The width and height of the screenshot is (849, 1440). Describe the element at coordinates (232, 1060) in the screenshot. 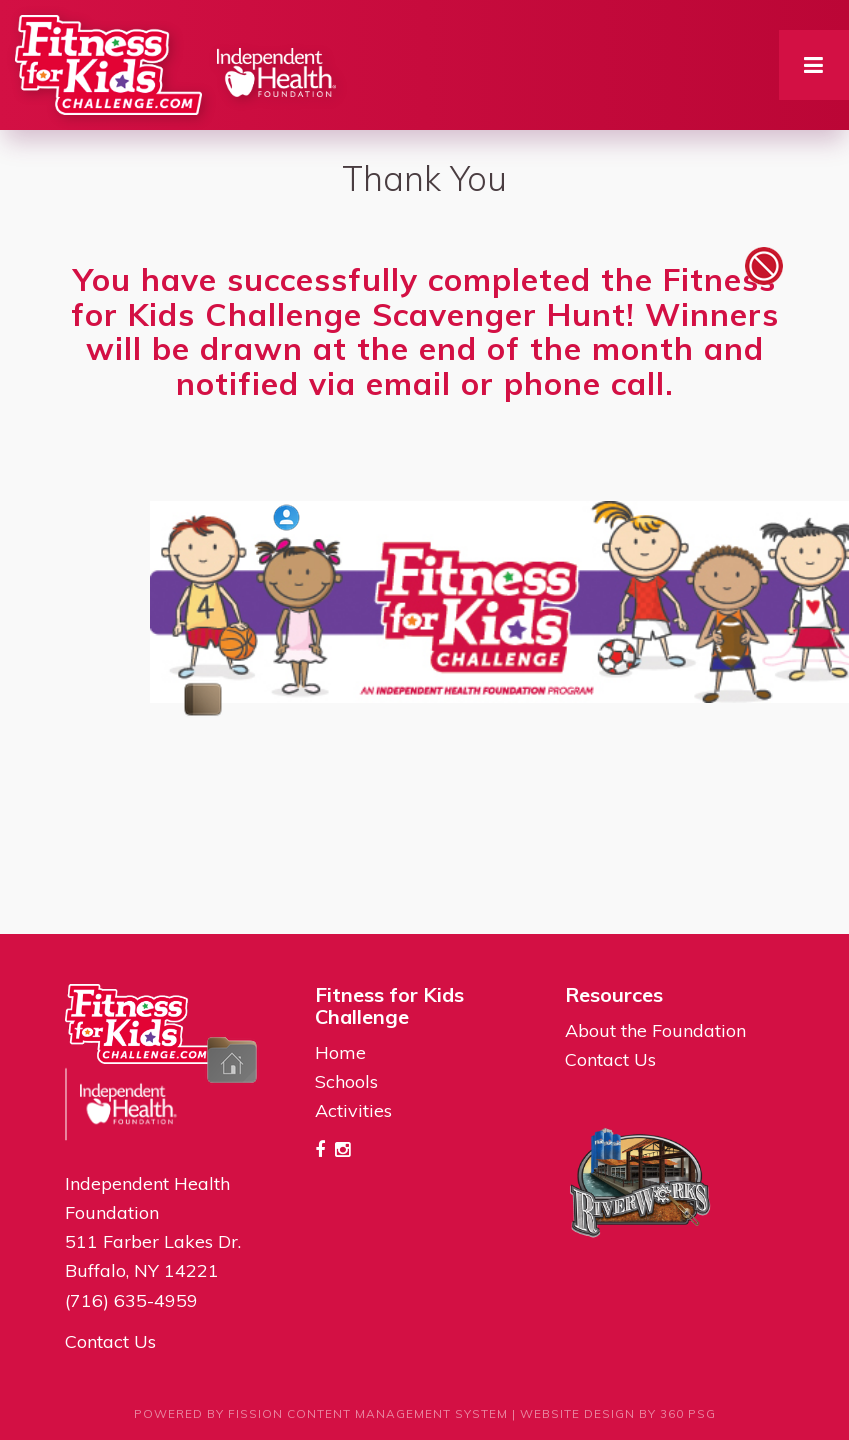

I see `access your home folder` at that location.